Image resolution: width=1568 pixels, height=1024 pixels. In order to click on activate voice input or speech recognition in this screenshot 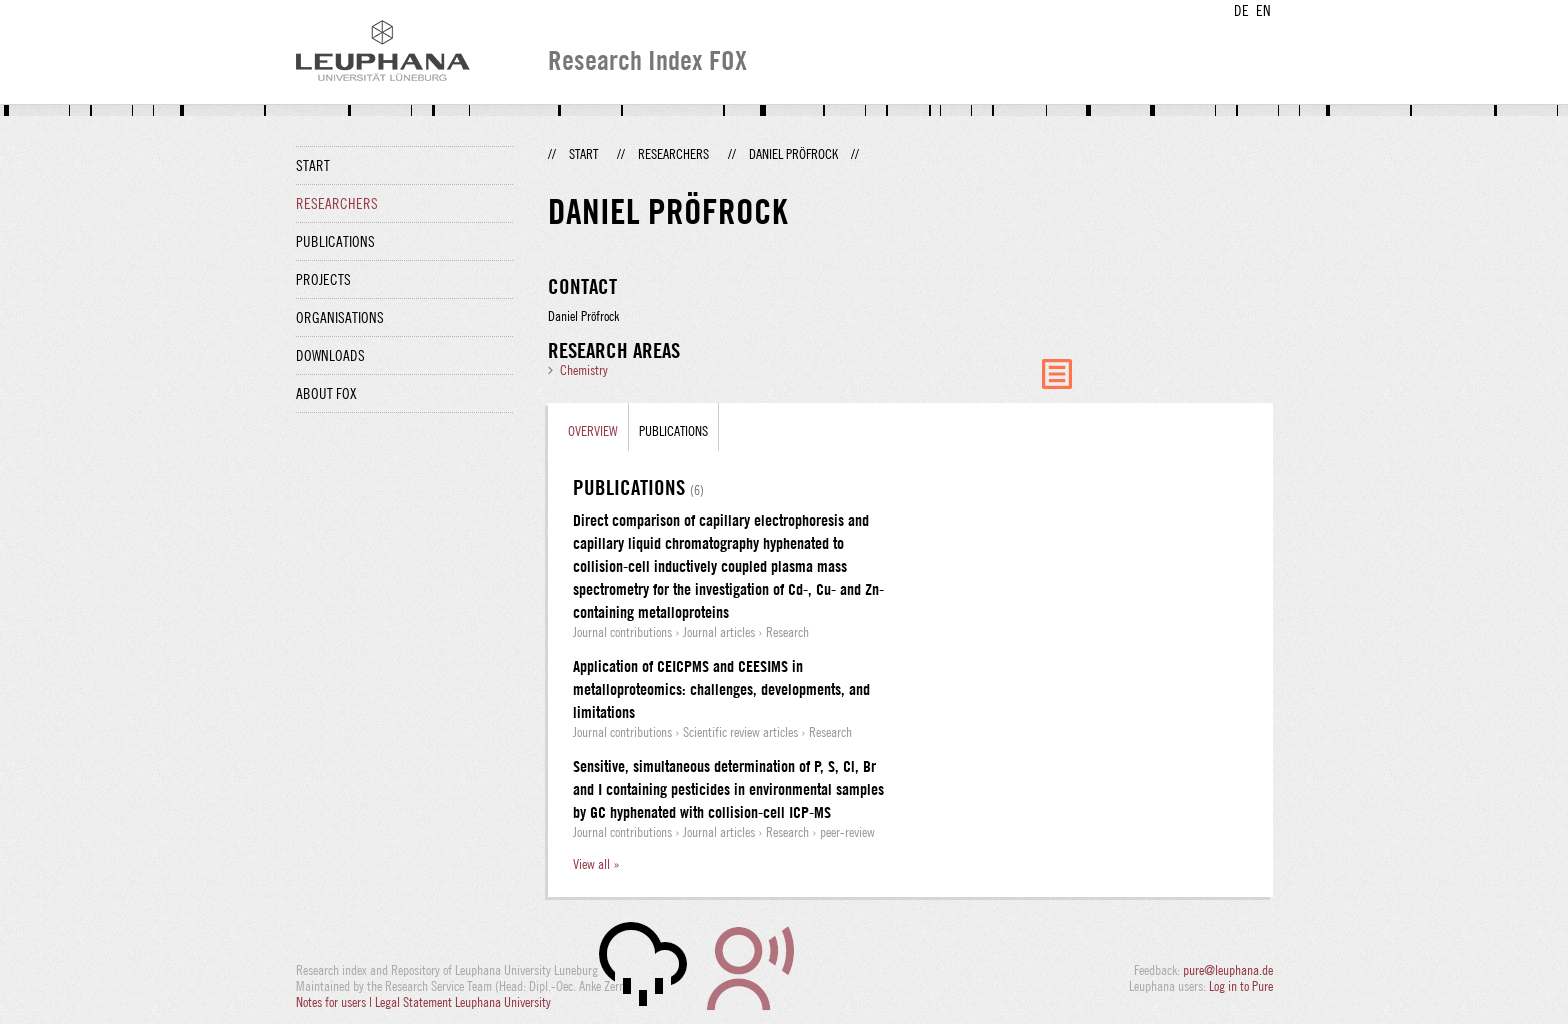, I will do `click(750, 970)`.